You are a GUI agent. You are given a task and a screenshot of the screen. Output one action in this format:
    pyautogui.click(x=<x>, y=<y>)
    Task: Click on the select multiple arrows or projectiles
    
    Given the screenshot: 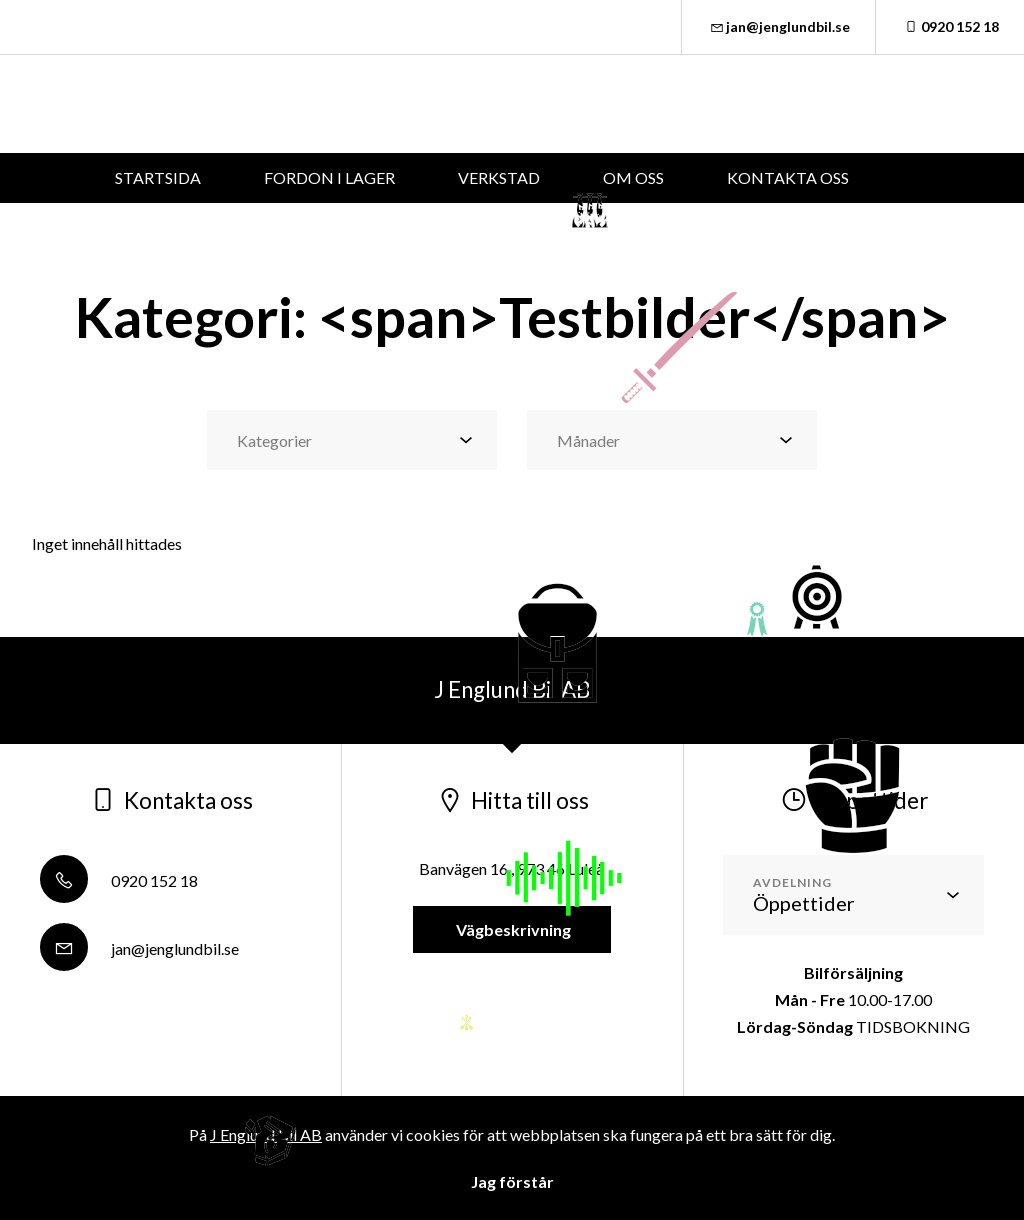 What is the action you would take?
    pyautogui.click(x=466, y=1022)
    